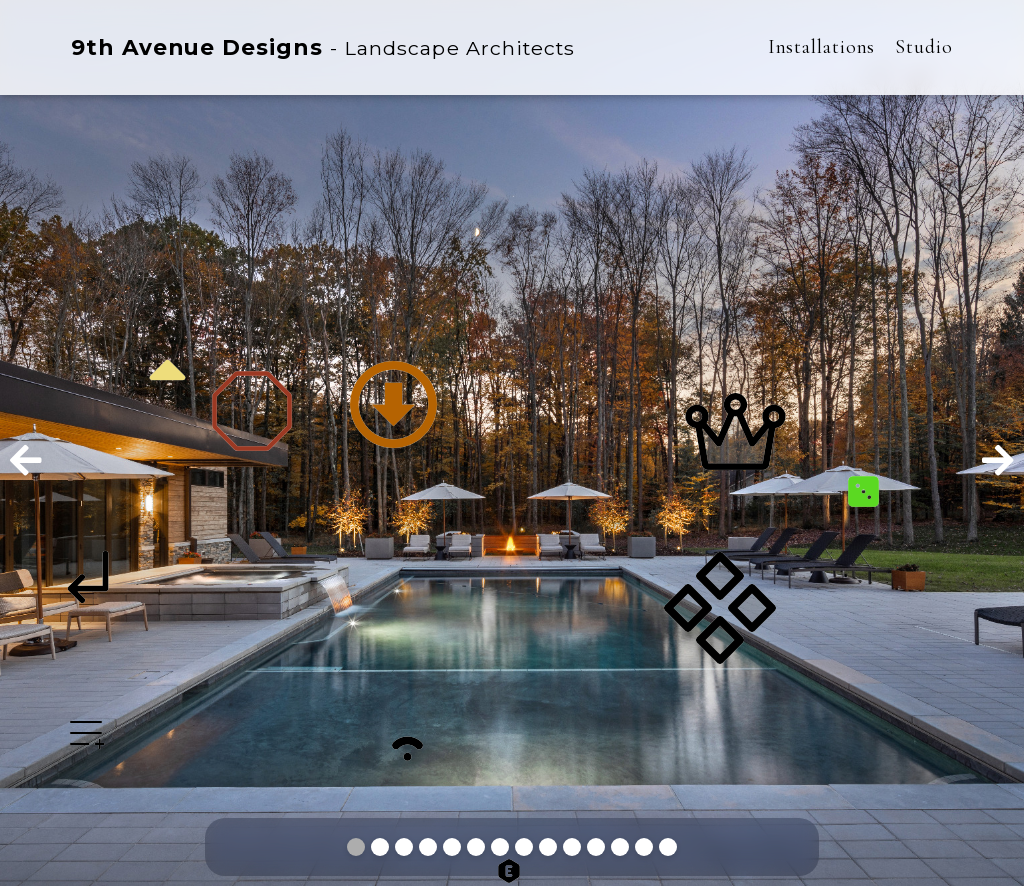 This screenshot has height=886, width=1024. I want to click on indicates a dice roll result of three, so click(863, 491).